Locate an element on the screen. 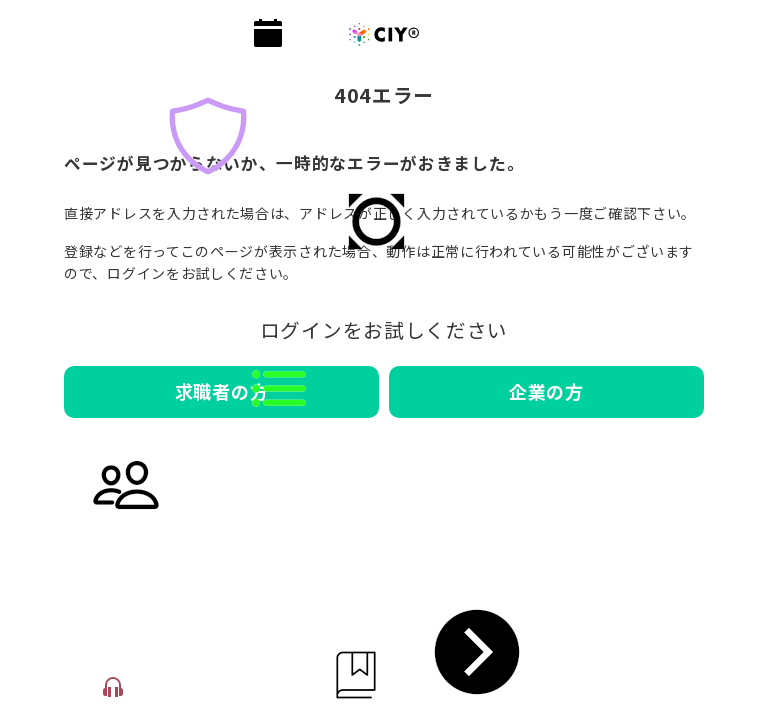 The image size is (768, 720). expand content to fill available space is located at coordinates (376, 221).